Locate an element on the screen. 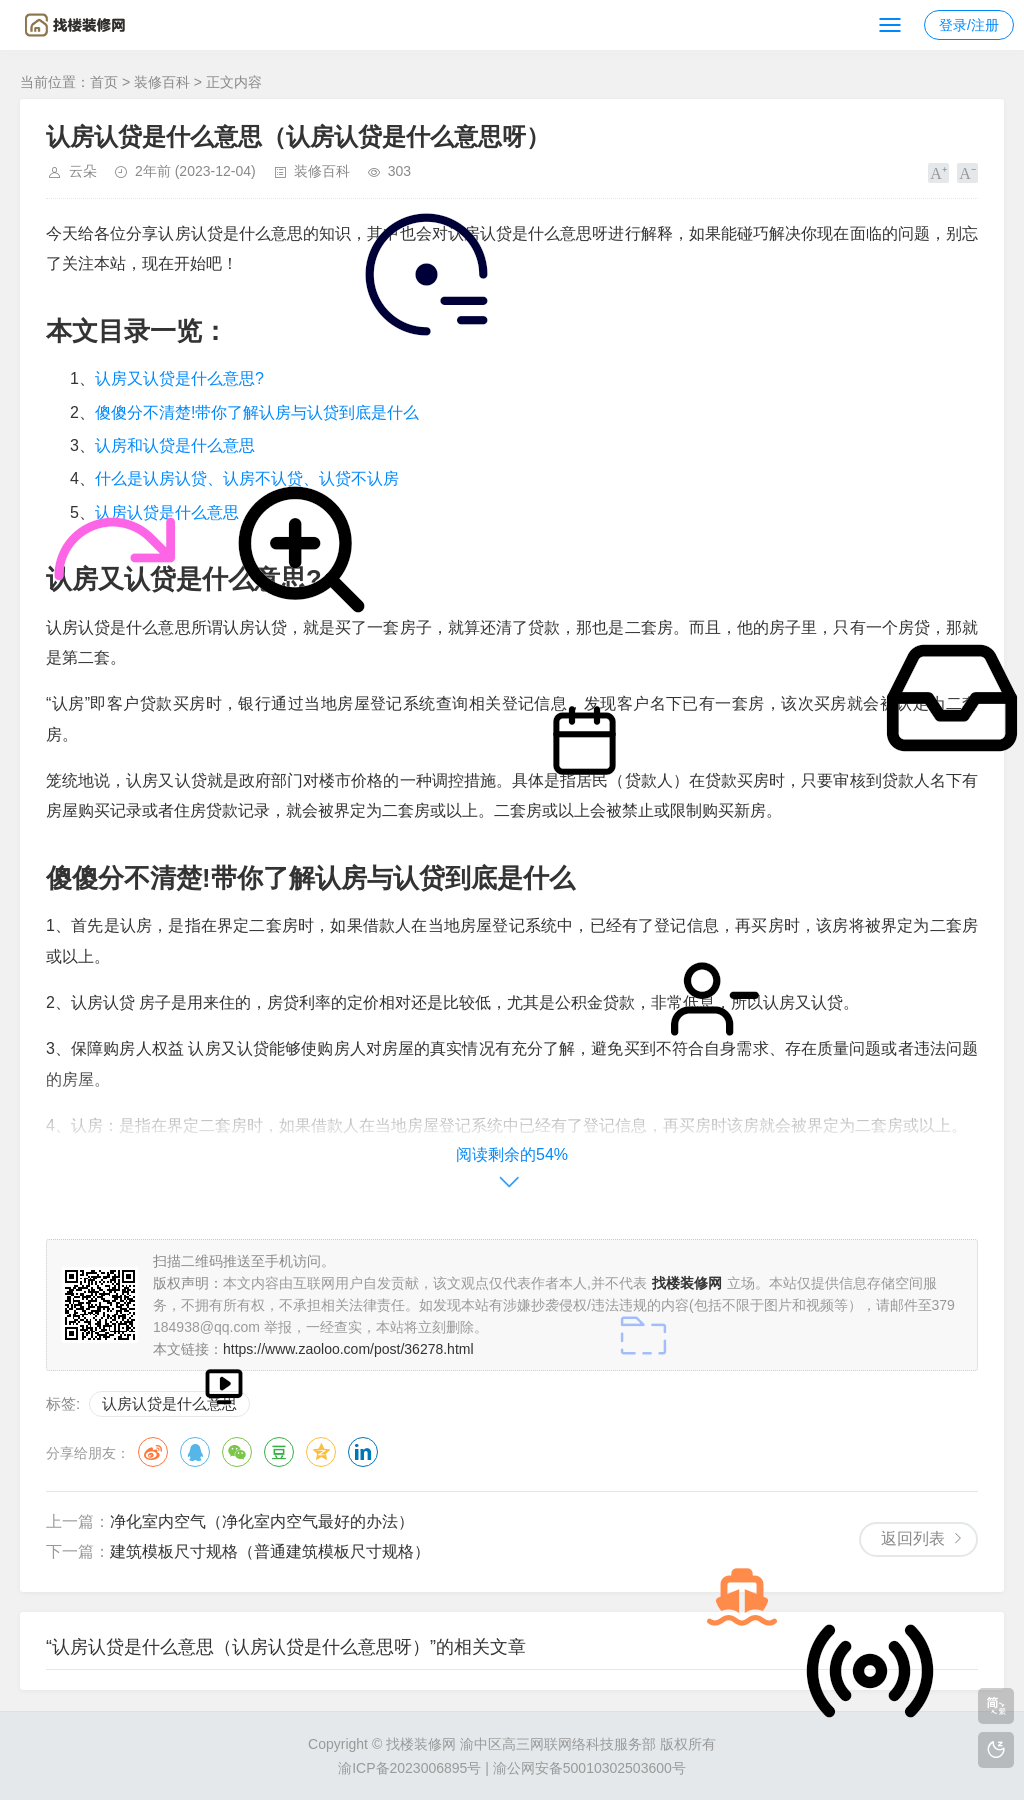  create a new folder is located at coordinates (643, 1335).